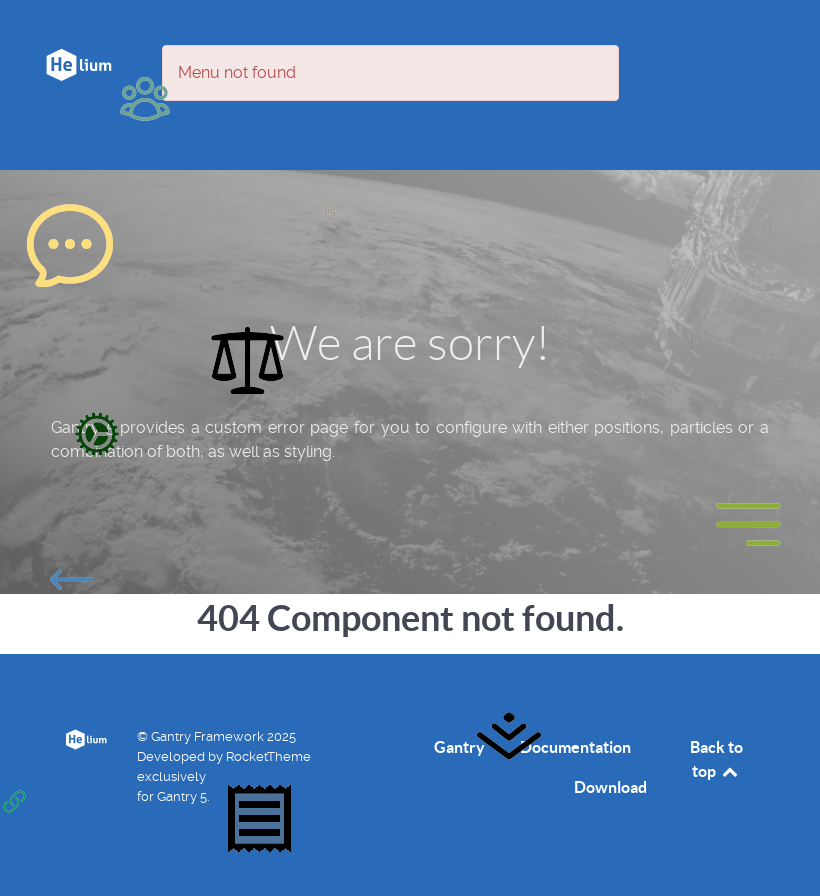 The image size is (820, 896). What do you see at coordinates (71, 579) in the screenshot?
I see `go back to the previous page` at bounding box center [71, 579].